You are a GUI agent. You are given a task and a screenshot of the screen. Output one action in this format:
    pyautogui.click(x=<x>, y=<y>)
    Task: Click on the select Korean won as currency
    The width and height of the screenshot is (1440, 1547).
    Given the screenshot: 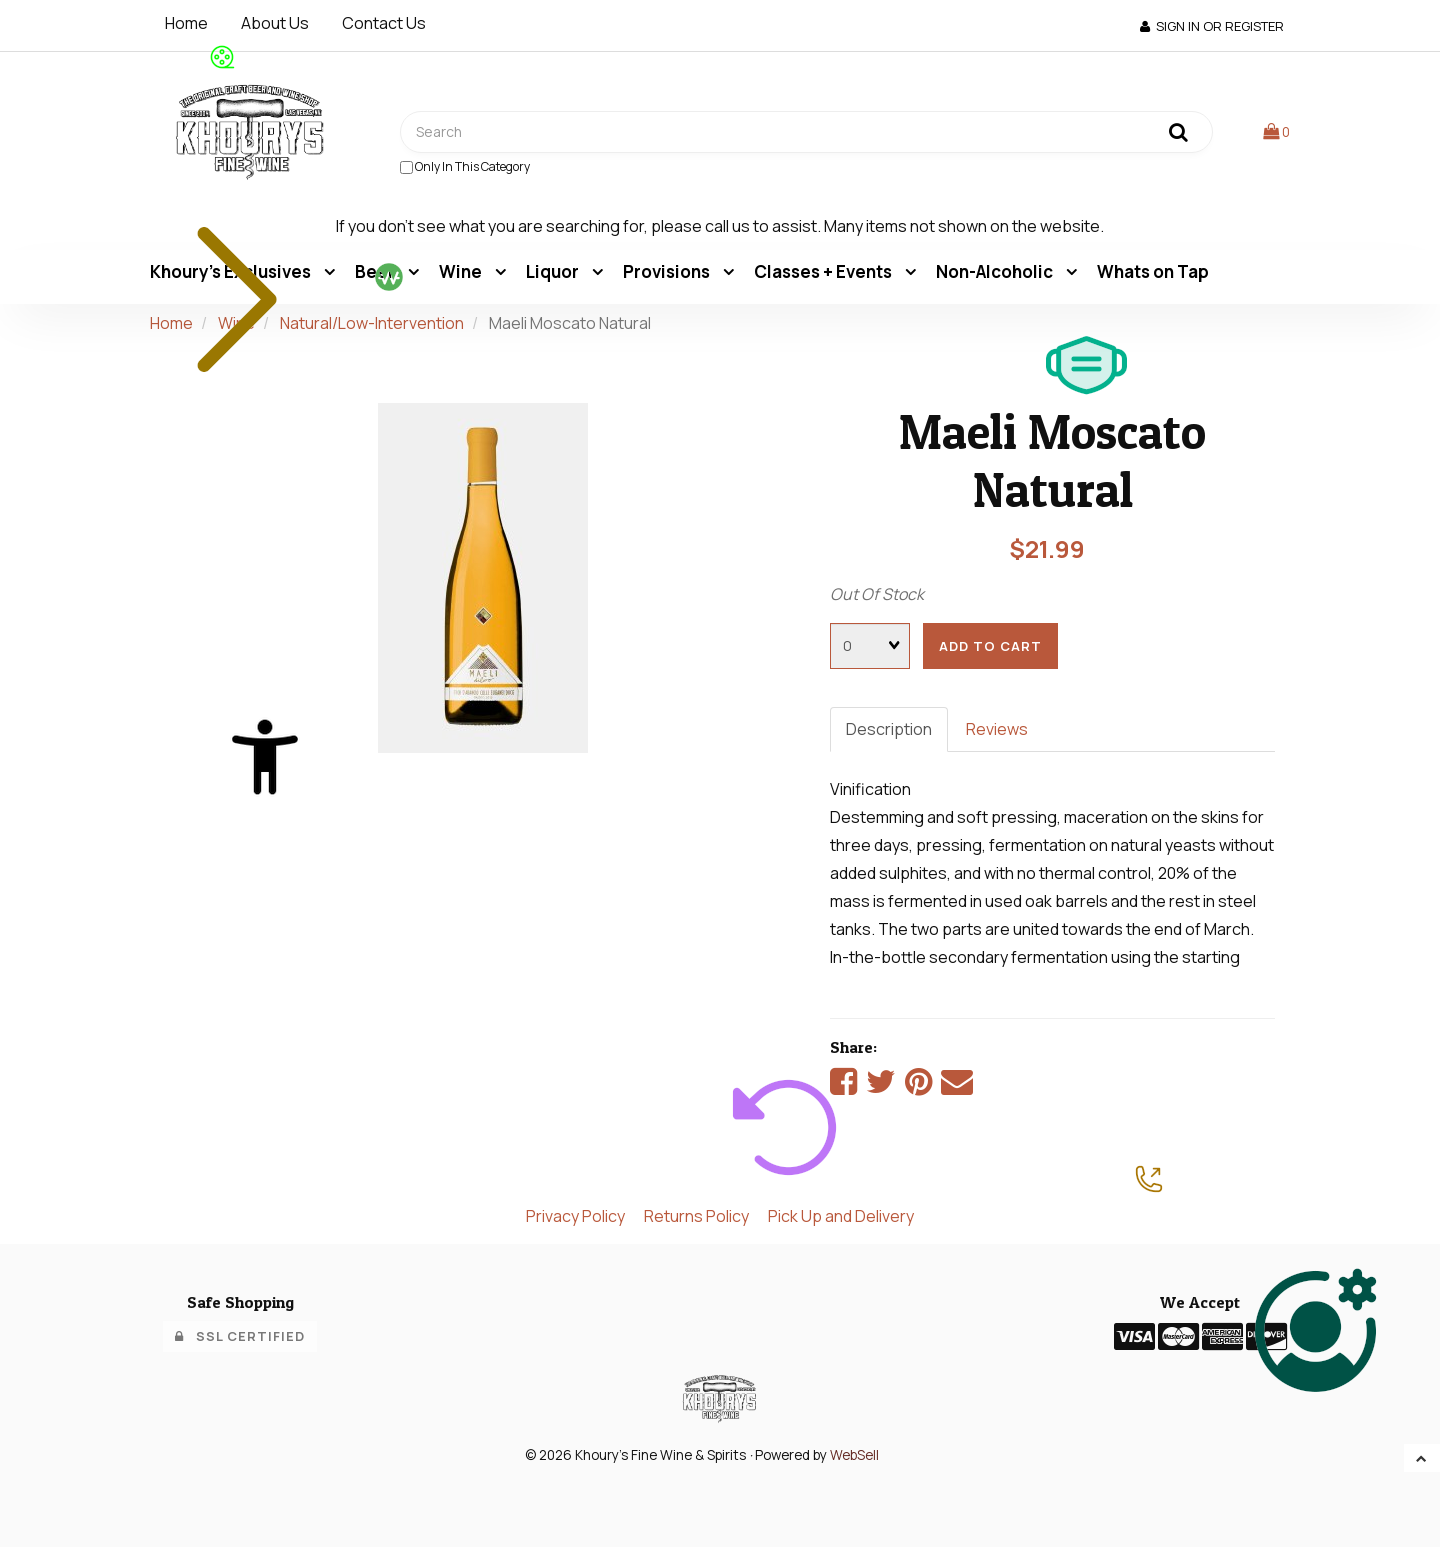 What is the action you would take?
    pyautogui.click(x=389, y=277)
    